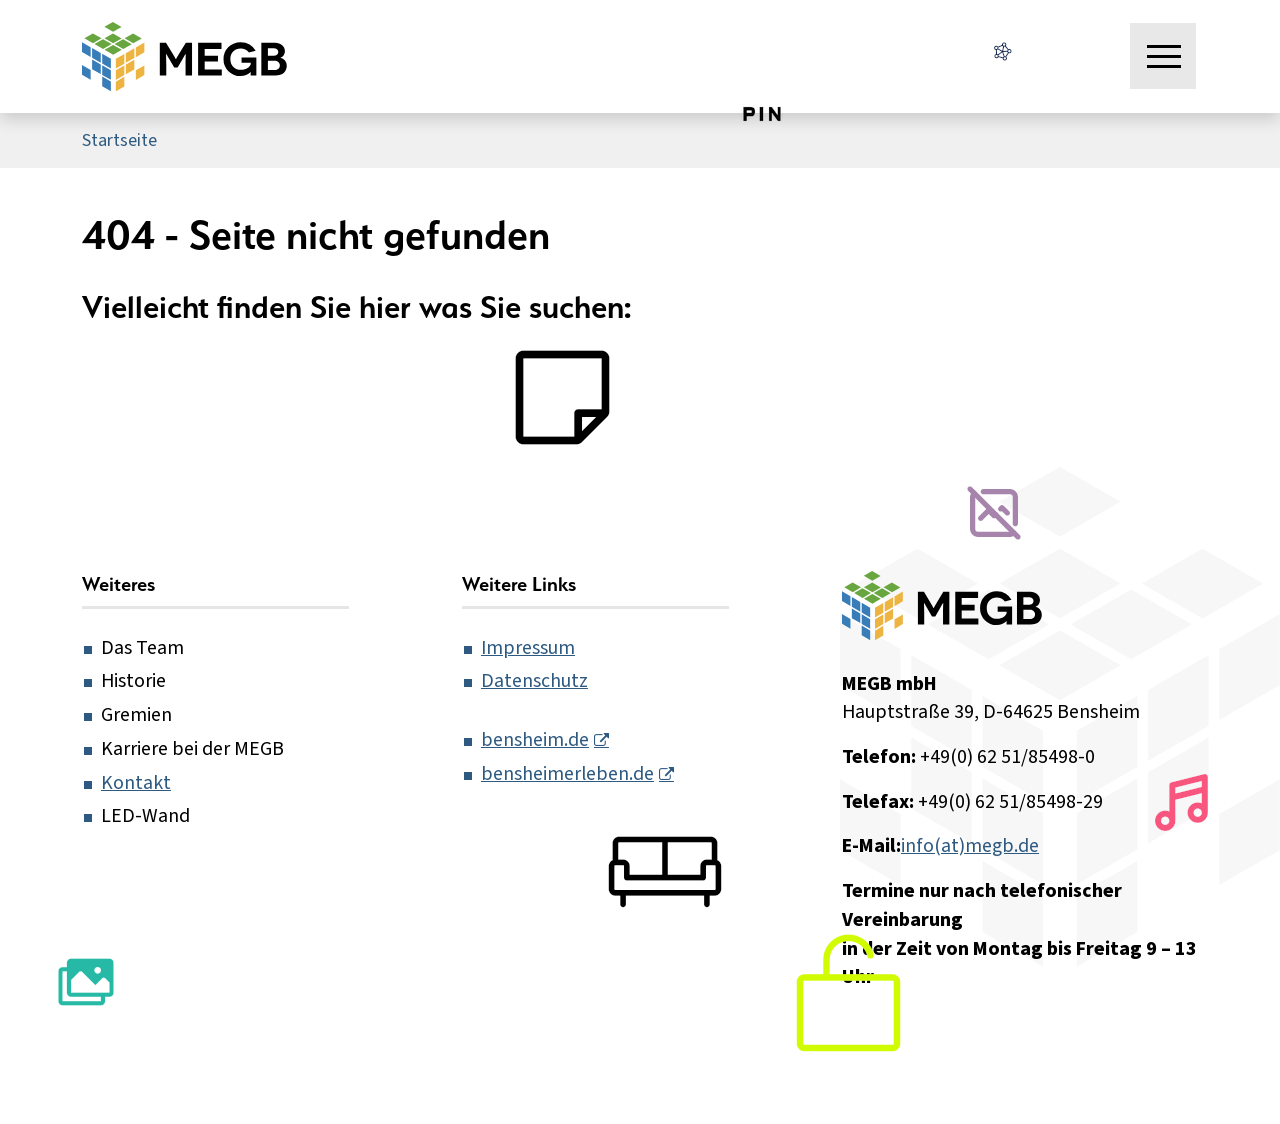 The image size is (1280, 1124). I want to click on browse furniture or home decor items, so click(665, 870).